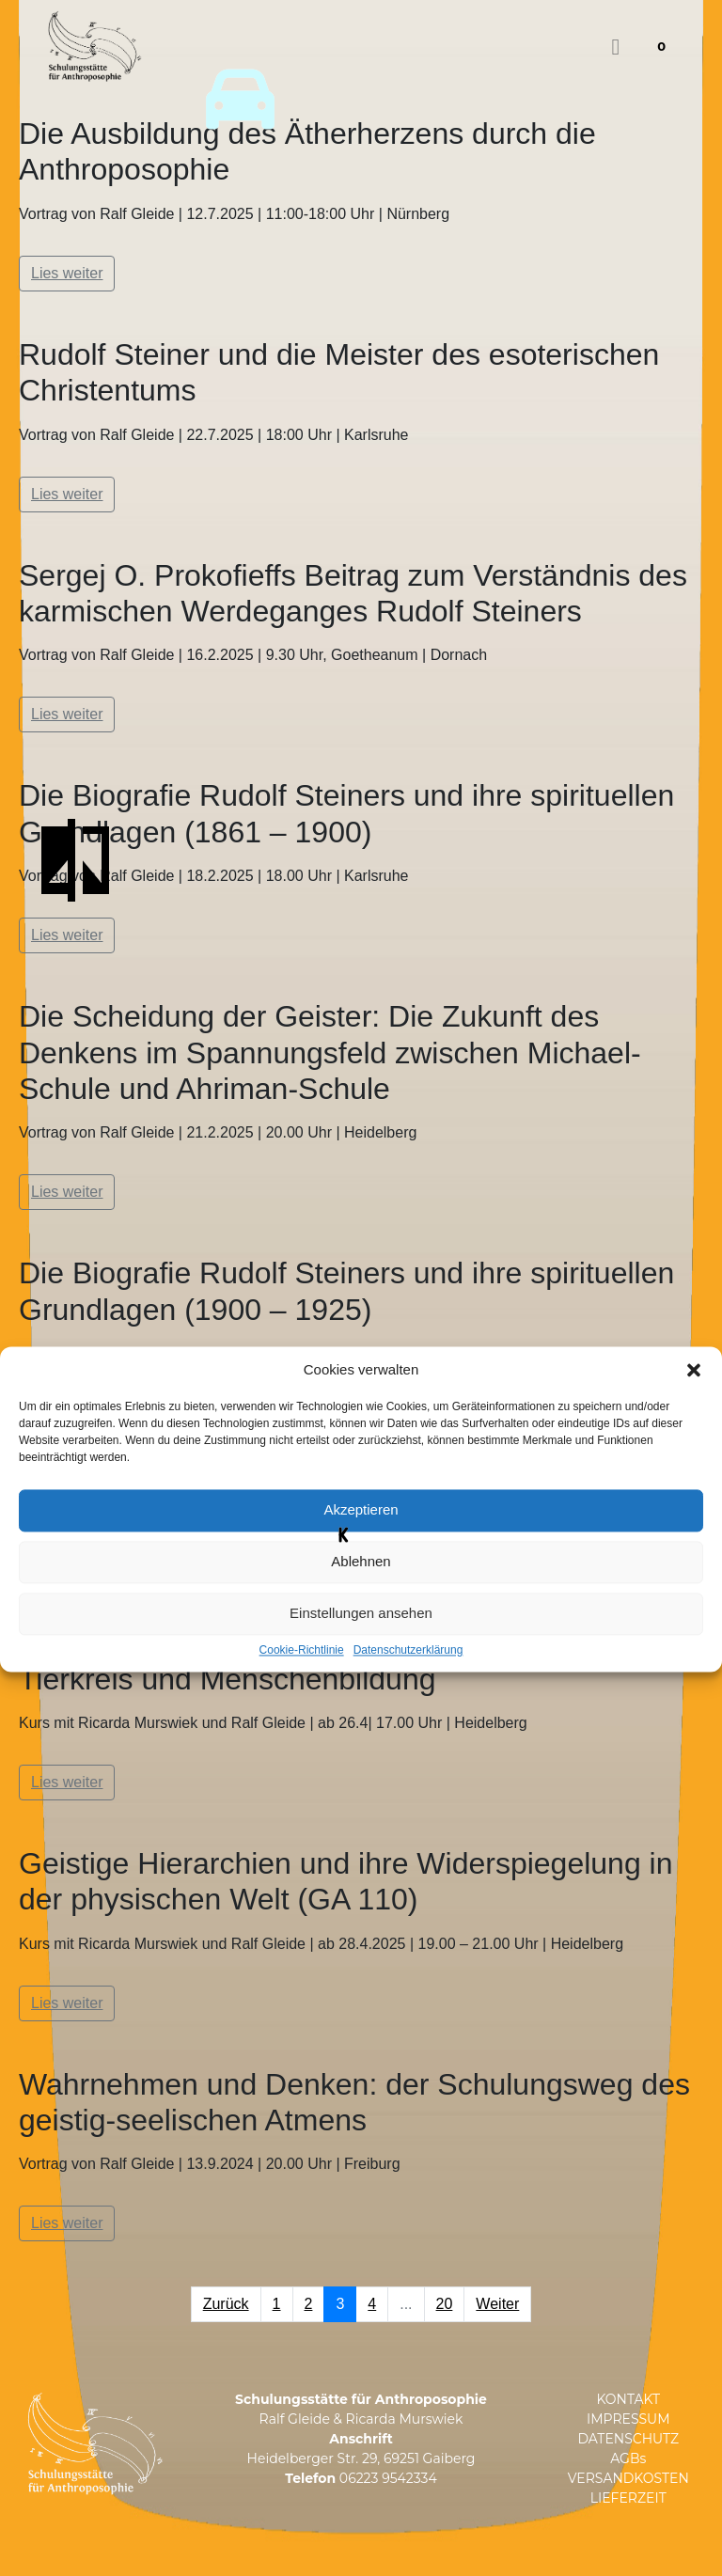  Describe the element at coordinates (75, 860) in the screenshot. I see `compare two images side by side` at that location.